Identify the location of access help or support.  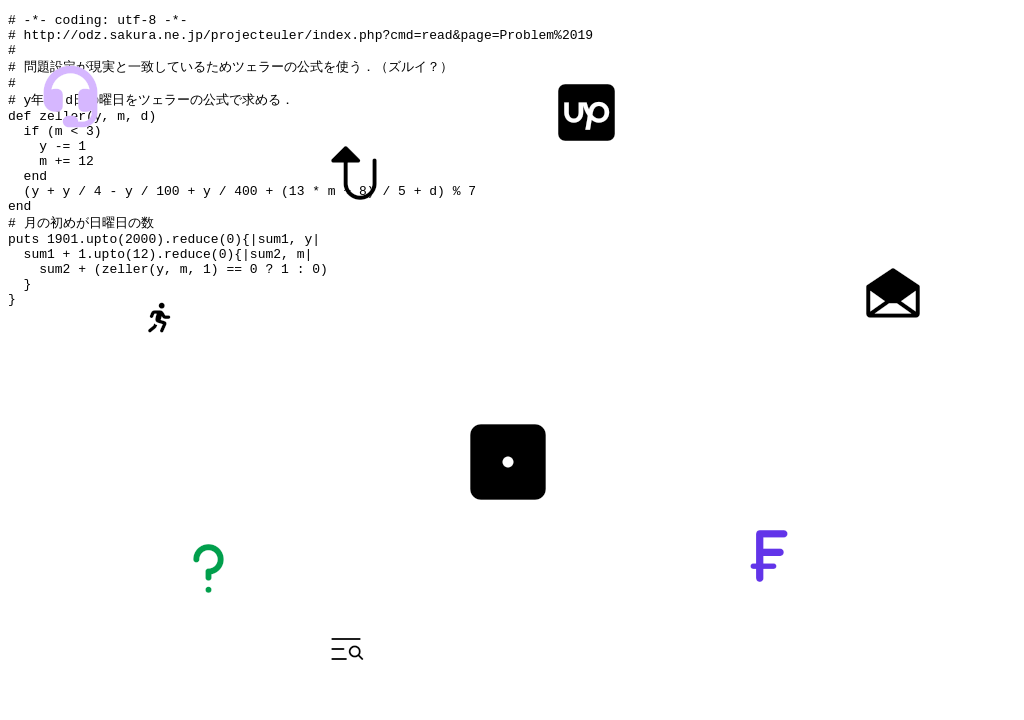
(208, 568).